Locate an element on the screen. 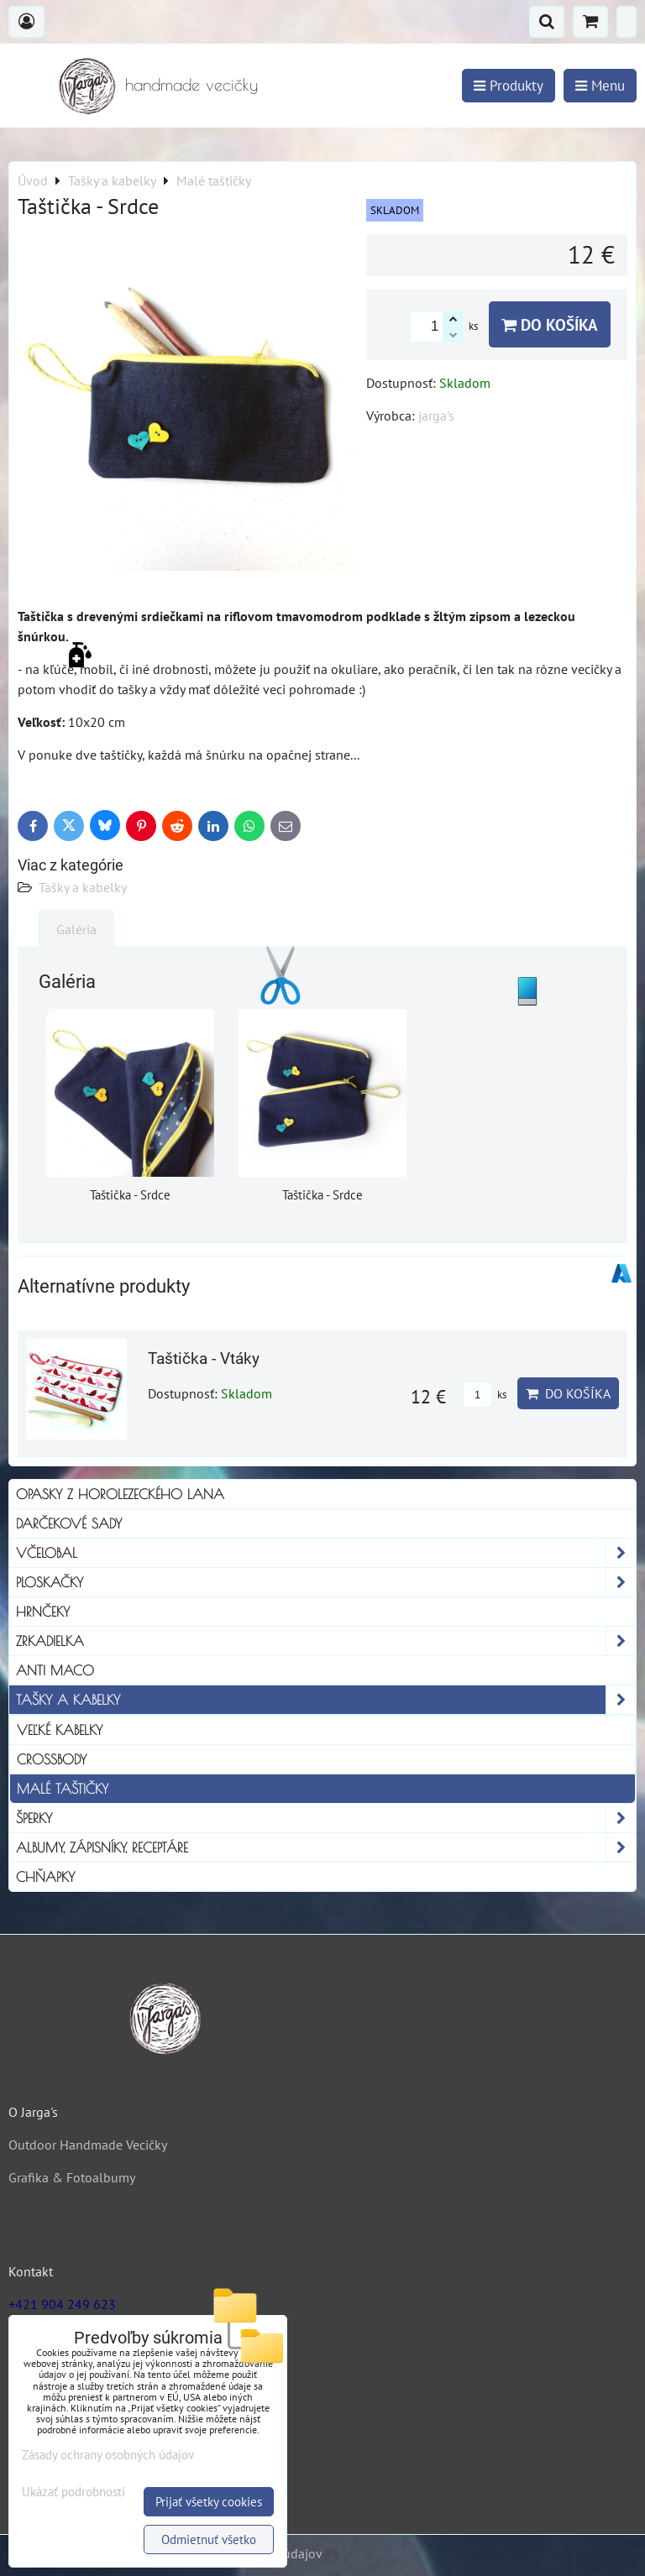 The height and width of the screenshot is (2576, 645). access mobile device settings is located at coordinates (527, 991).